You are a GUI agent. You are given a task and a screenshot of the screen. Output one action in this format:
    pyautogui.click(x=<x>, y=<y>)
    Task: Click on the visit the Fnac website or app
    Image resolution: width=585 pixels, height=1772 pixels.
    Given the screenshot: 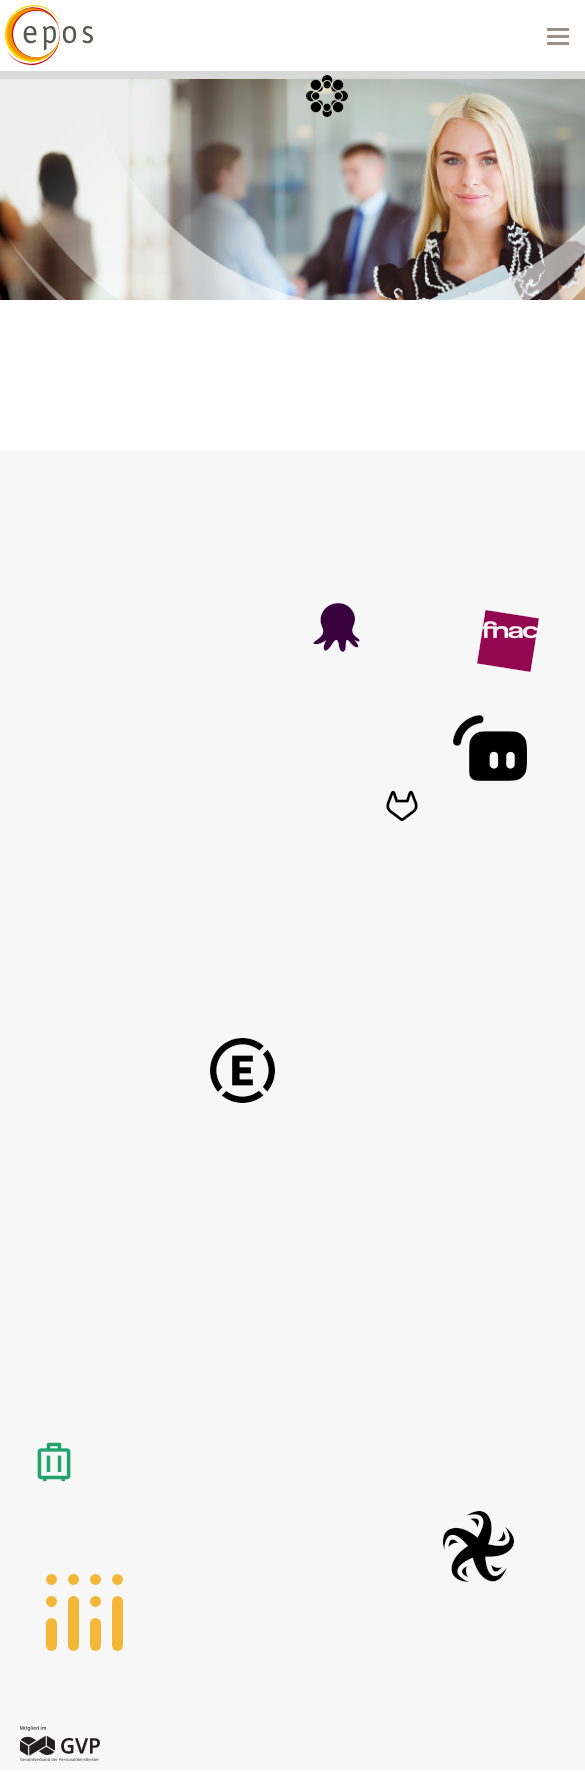 What is the action you would take?
    pyautogui.click(x=508, y=641)
    